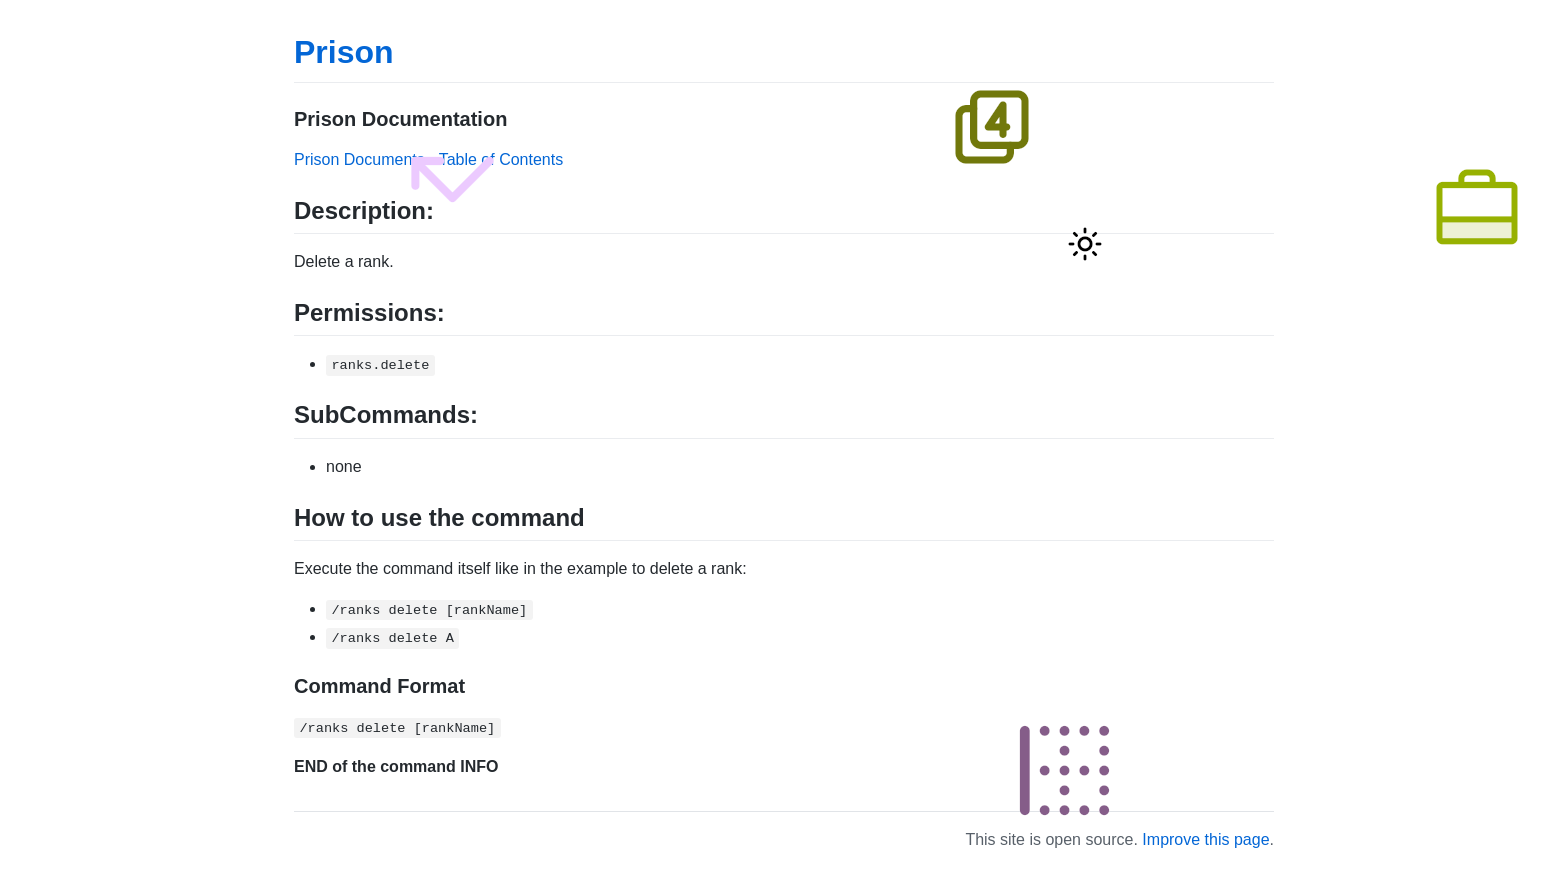  I want to click on go back or return to previous step, so click(452, 177).